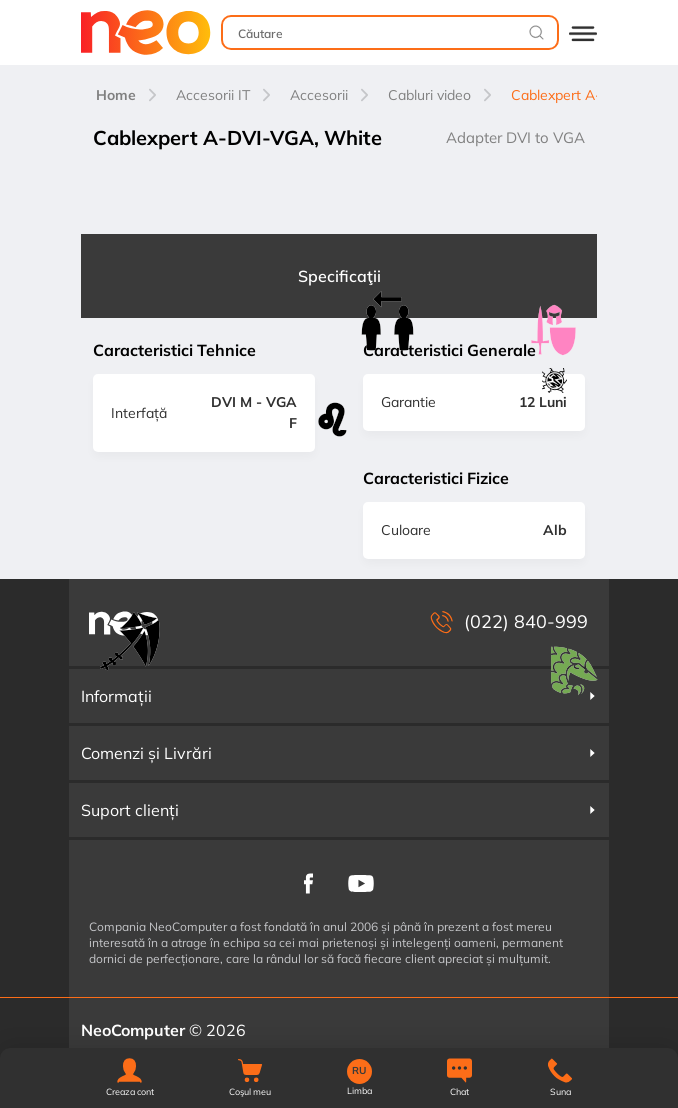 The height and width of the screenshot is (1108, 678). What do you see at coordinates (554, 380) in the screenshot?
I see `indicates an unstable or volatile item in inventory` at bounding box center [554, 380].